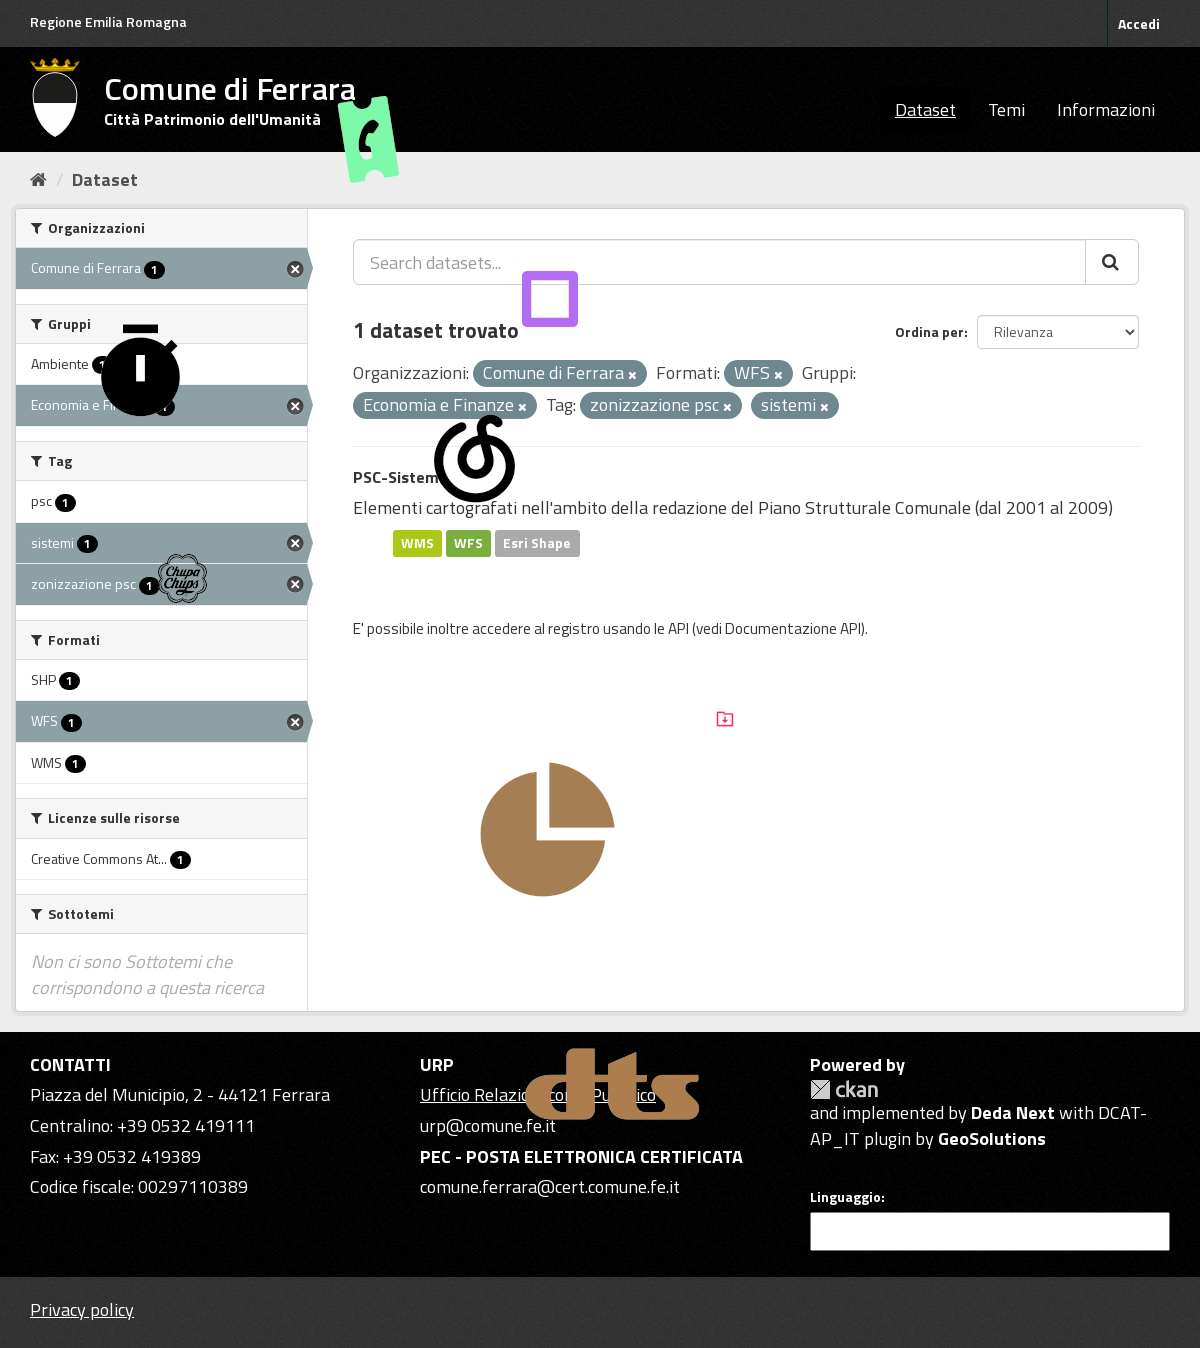  What do you see at coordinates (474, 458) in the screenshot?
I see `open netease cloud music app` at bounding box center [474, 458].